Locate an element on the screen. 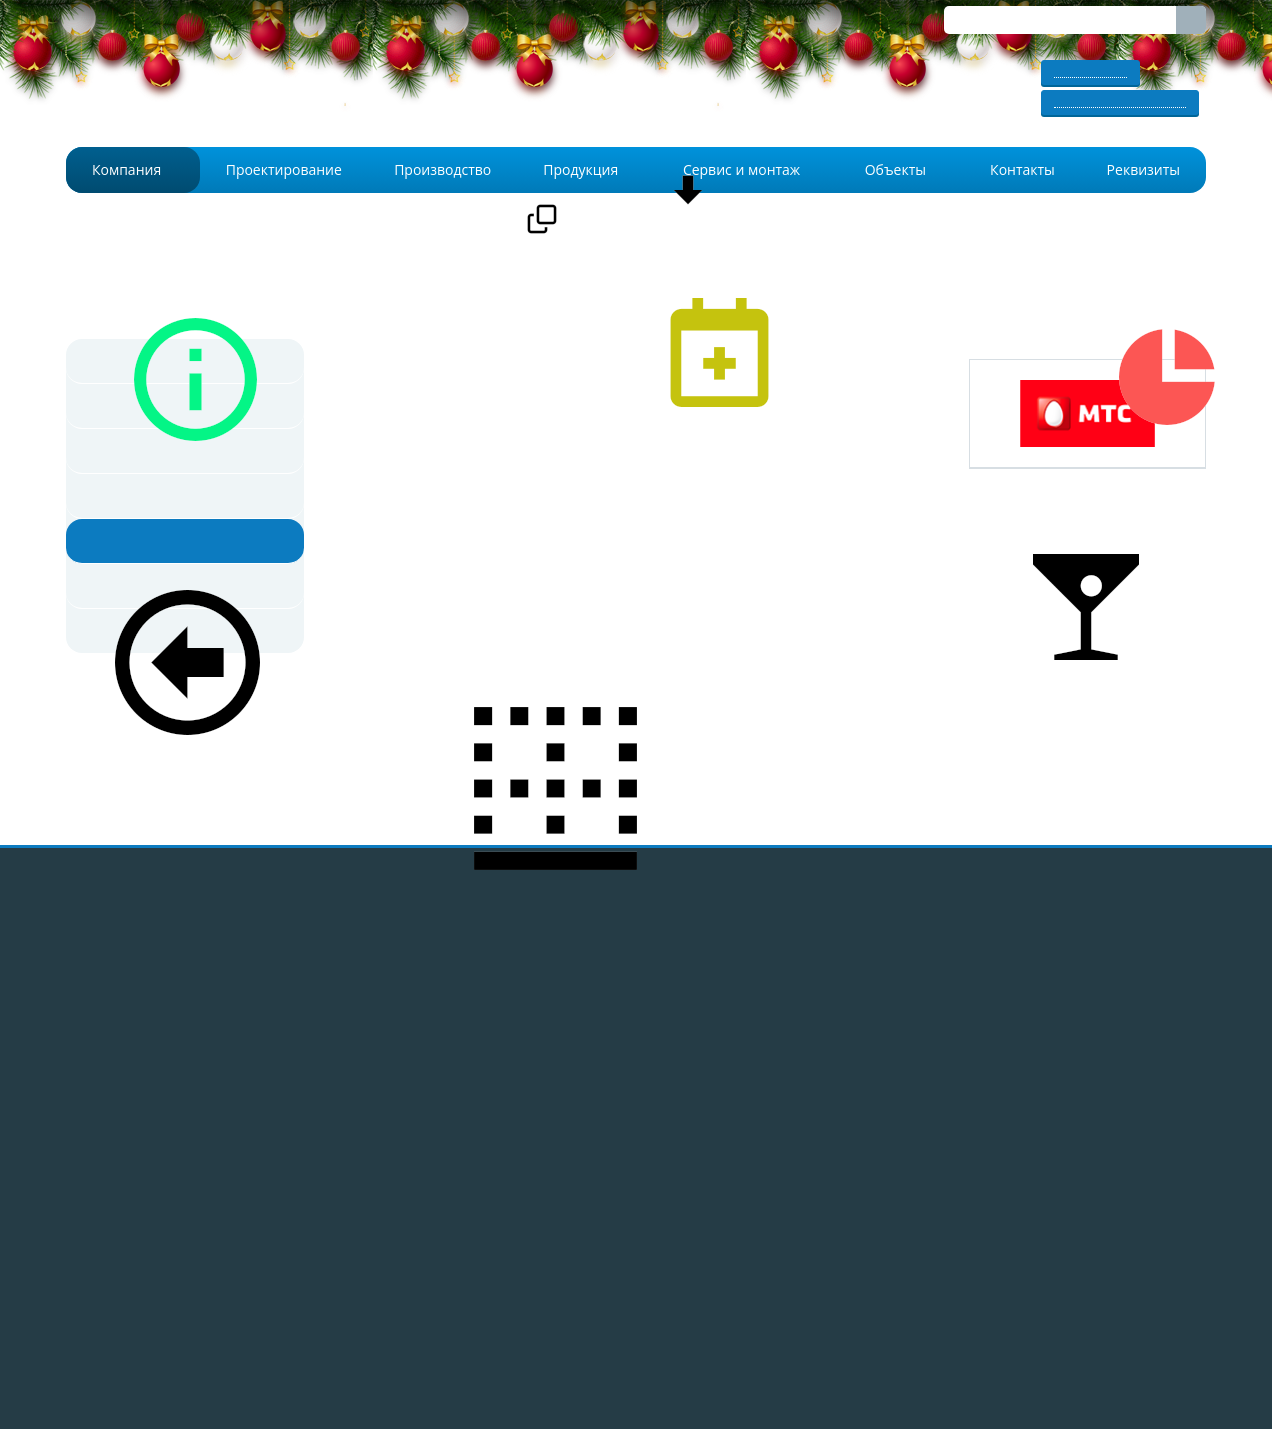  view drink menu or beverage options is located at coordinates (1086, 607).